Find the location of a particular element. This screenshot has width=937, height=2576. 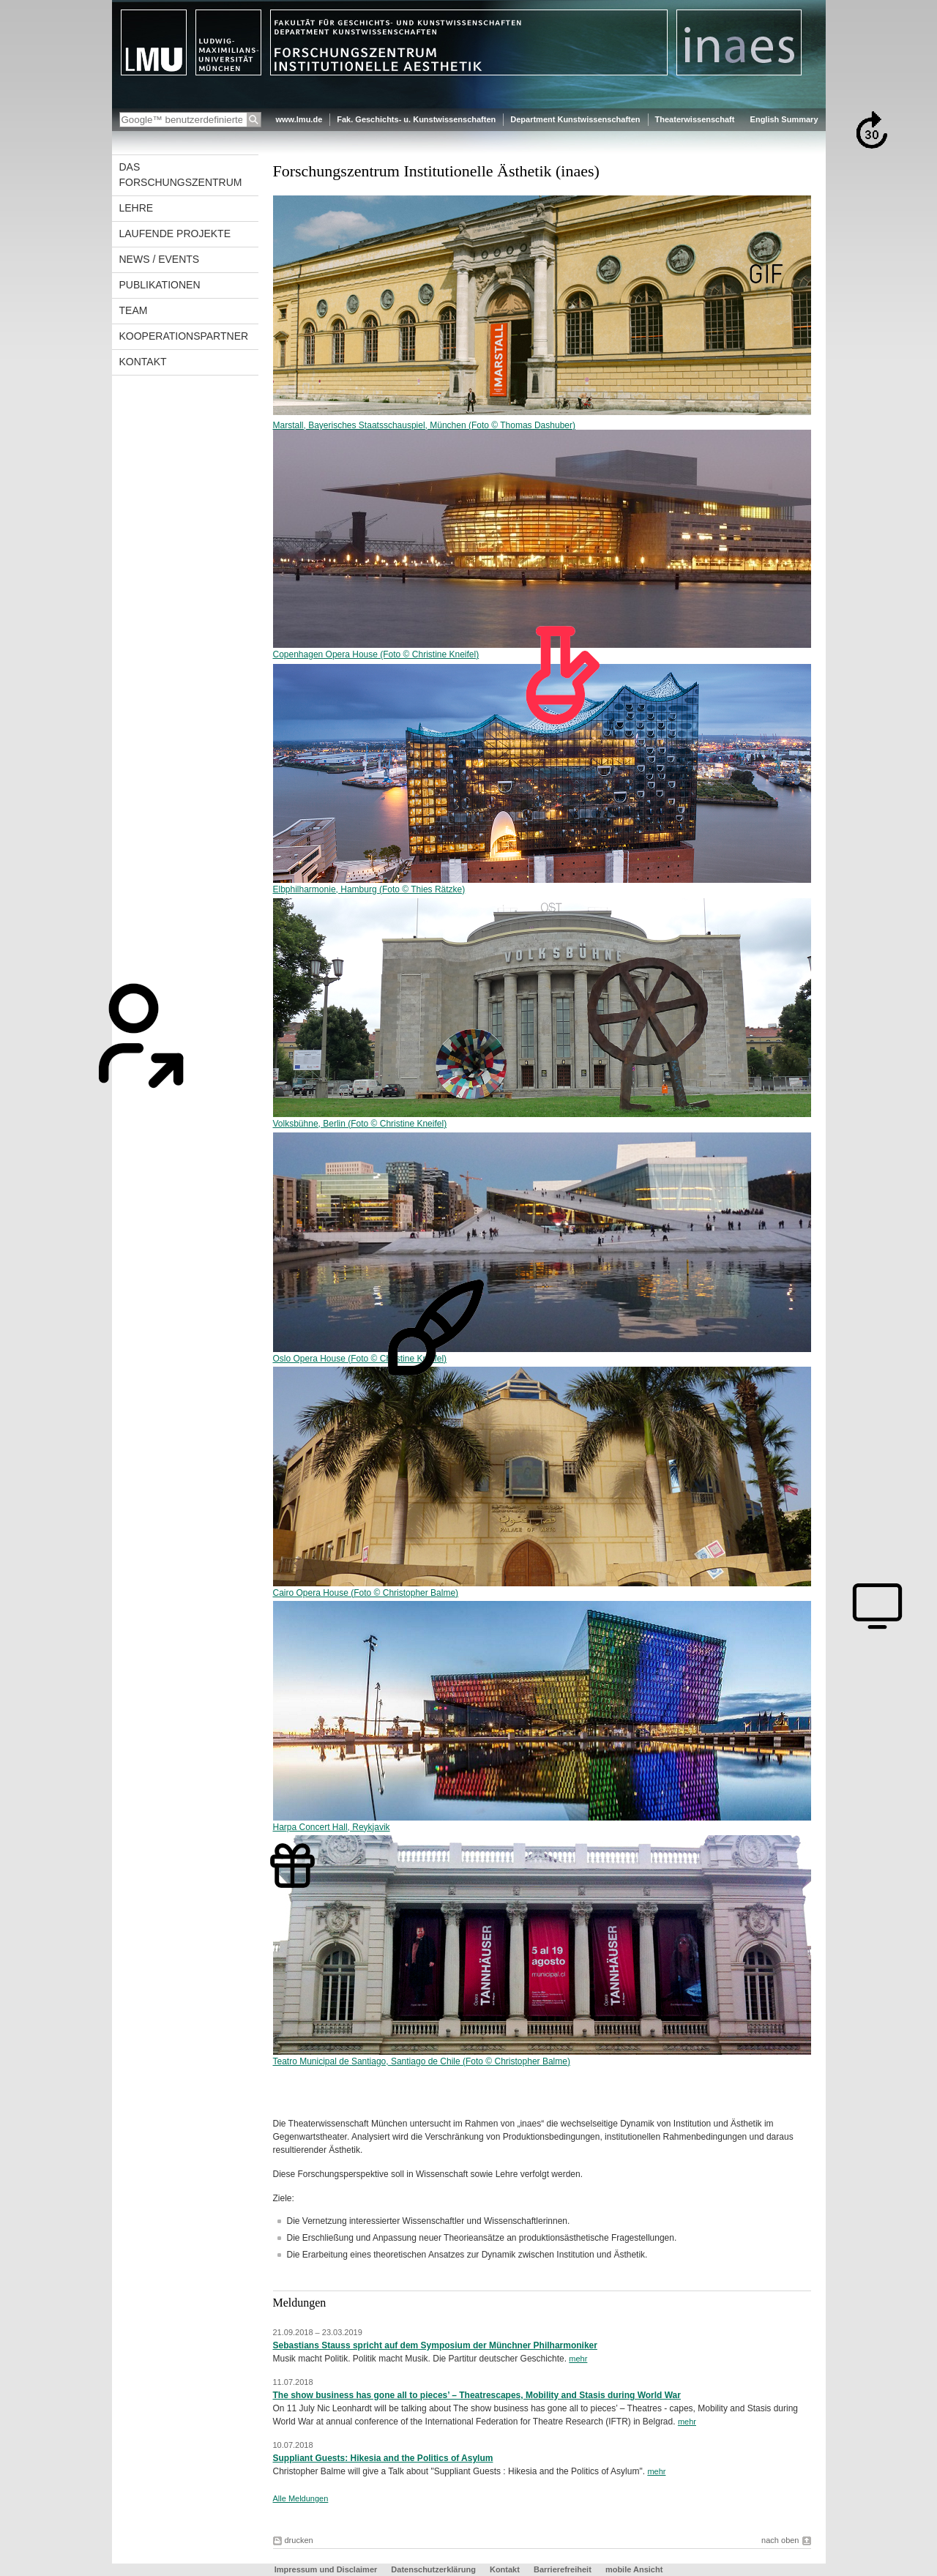

switch to desktop or monitor display is located at coordinates (877, 1604).